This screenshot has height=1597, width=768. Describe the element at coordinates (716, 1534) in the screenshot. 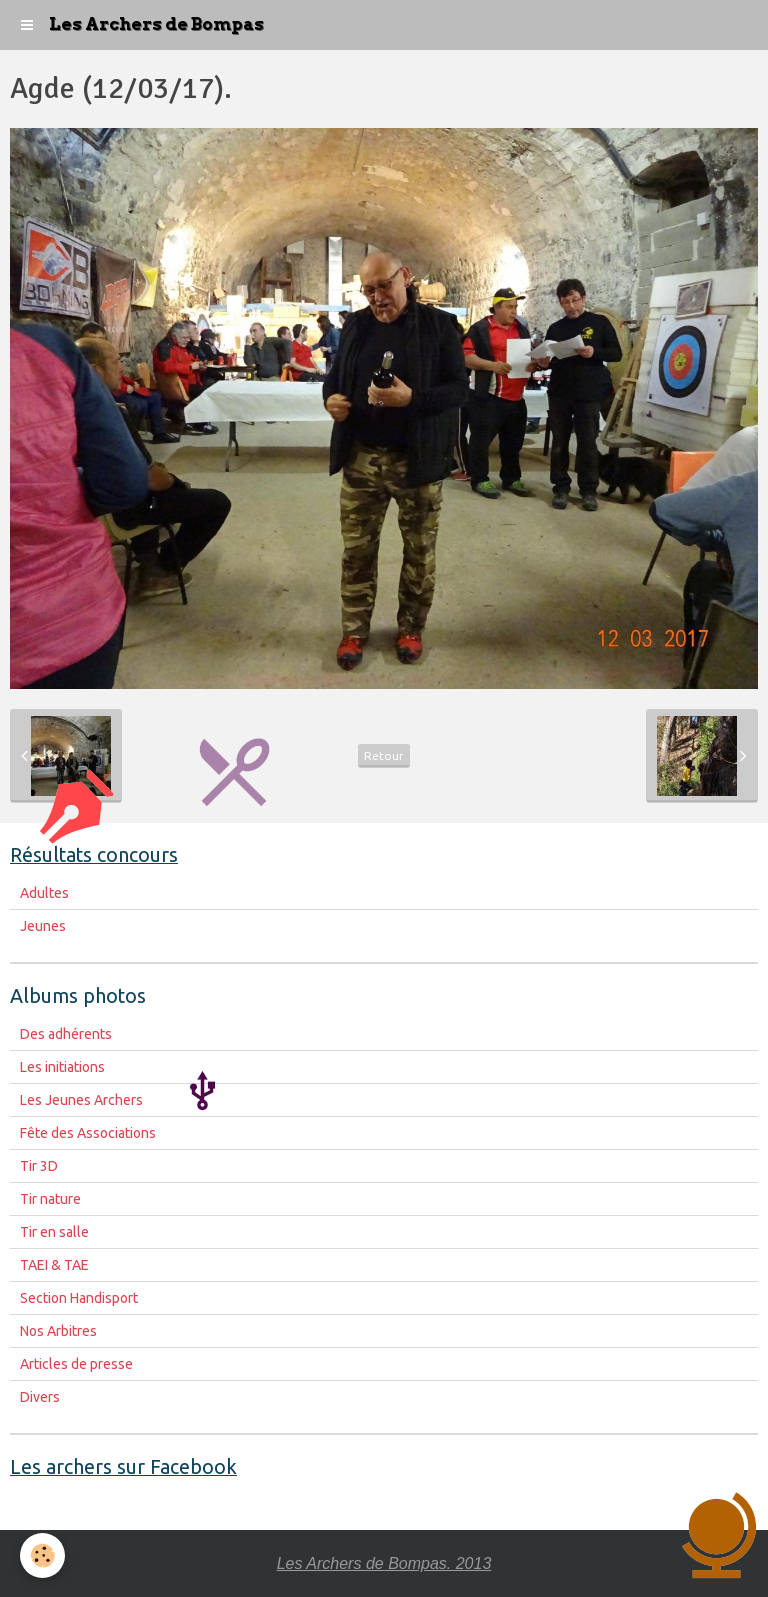

I see `switch to global or international settings` at that location.